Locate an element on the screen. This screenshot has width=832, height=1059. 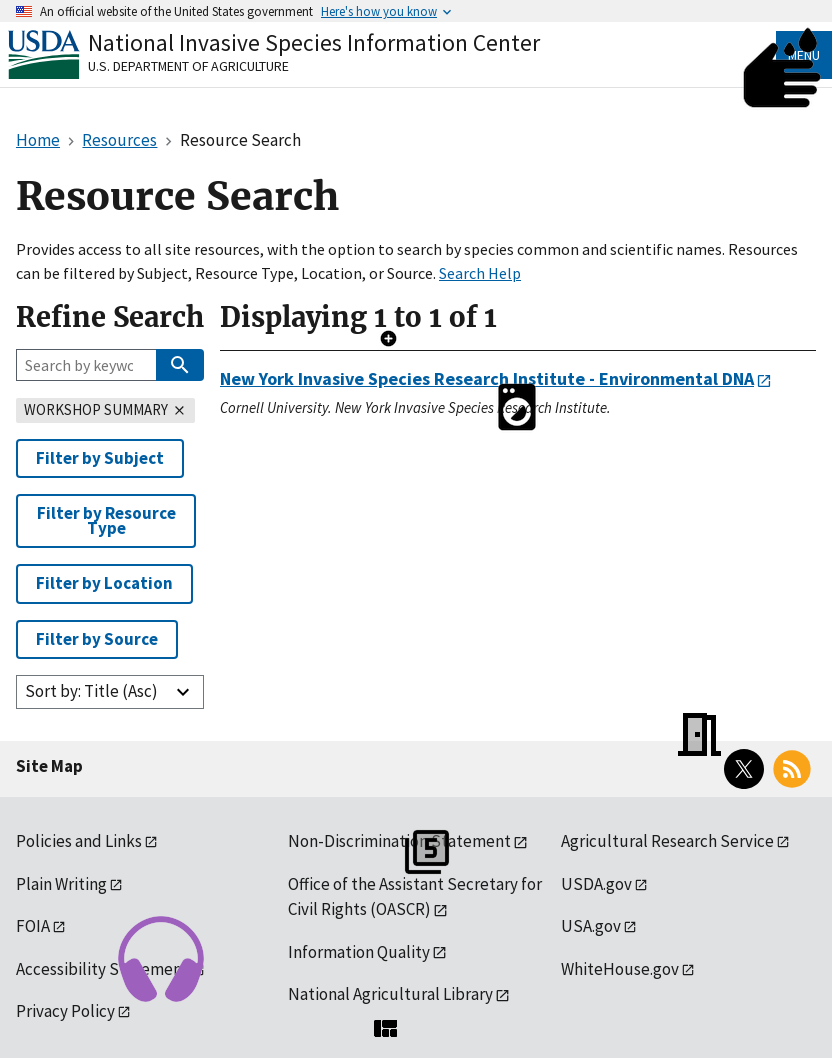
filter or view 5 items is located at coordinates (427, 852).